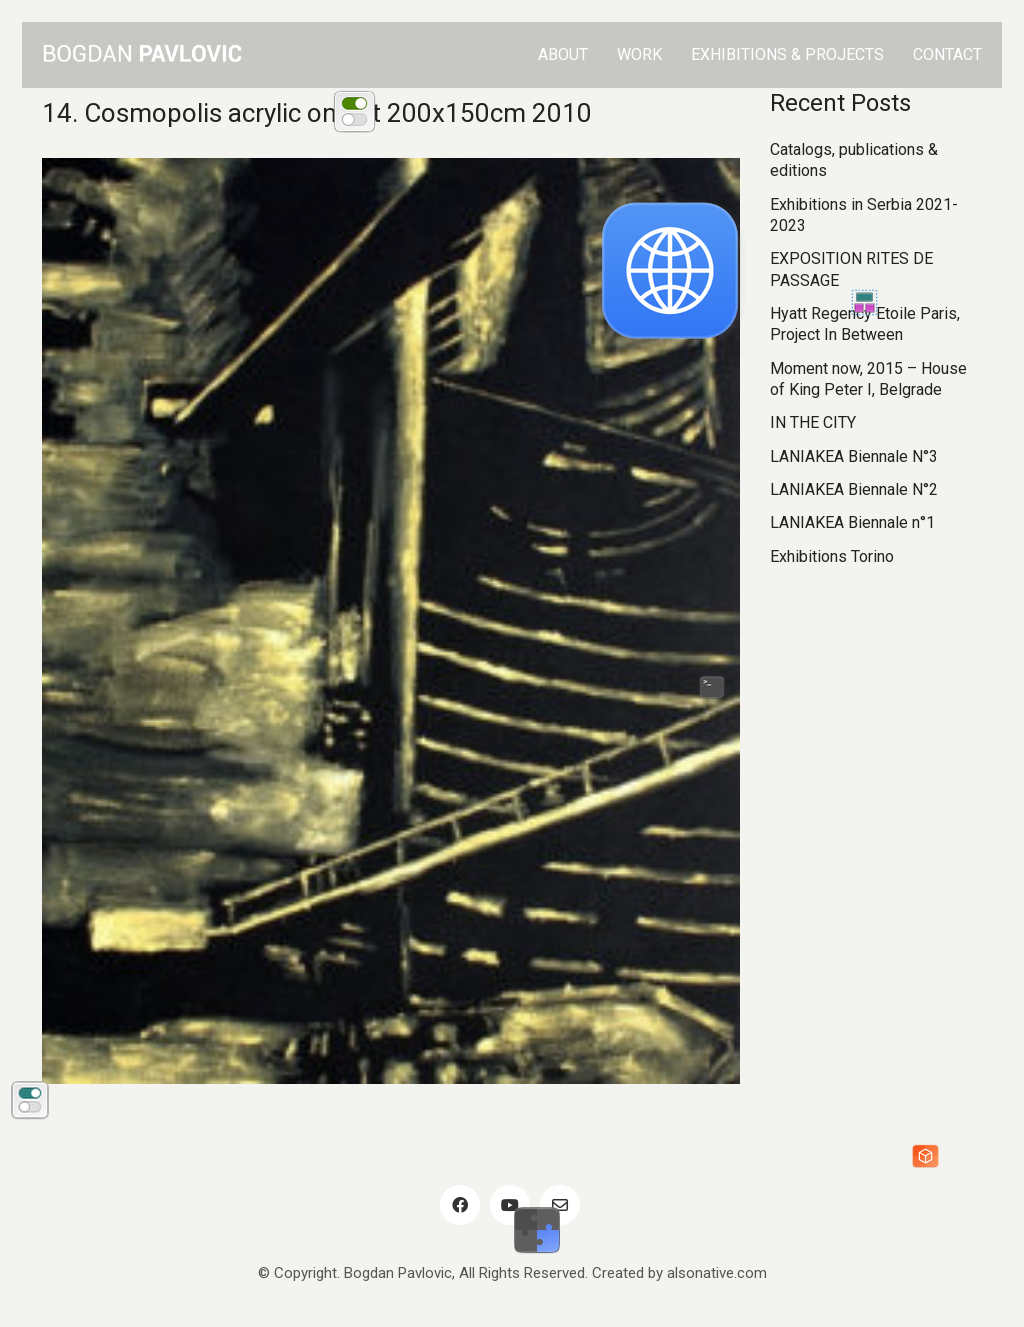 Image resolution: width=1024 pixels, height=1327 pixels. Describe the element at coordinates (537, 1230) in the screenshot. I see `manage bluetooth plugins or extensions` at that location.